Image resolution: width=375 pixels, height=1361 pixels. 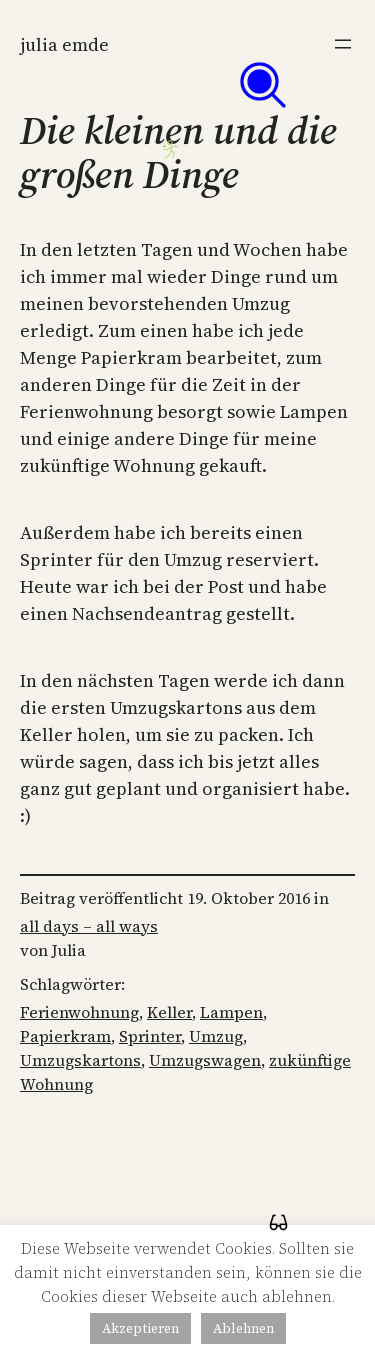 I want to click on search for content or items, so click(x=263, y=85).